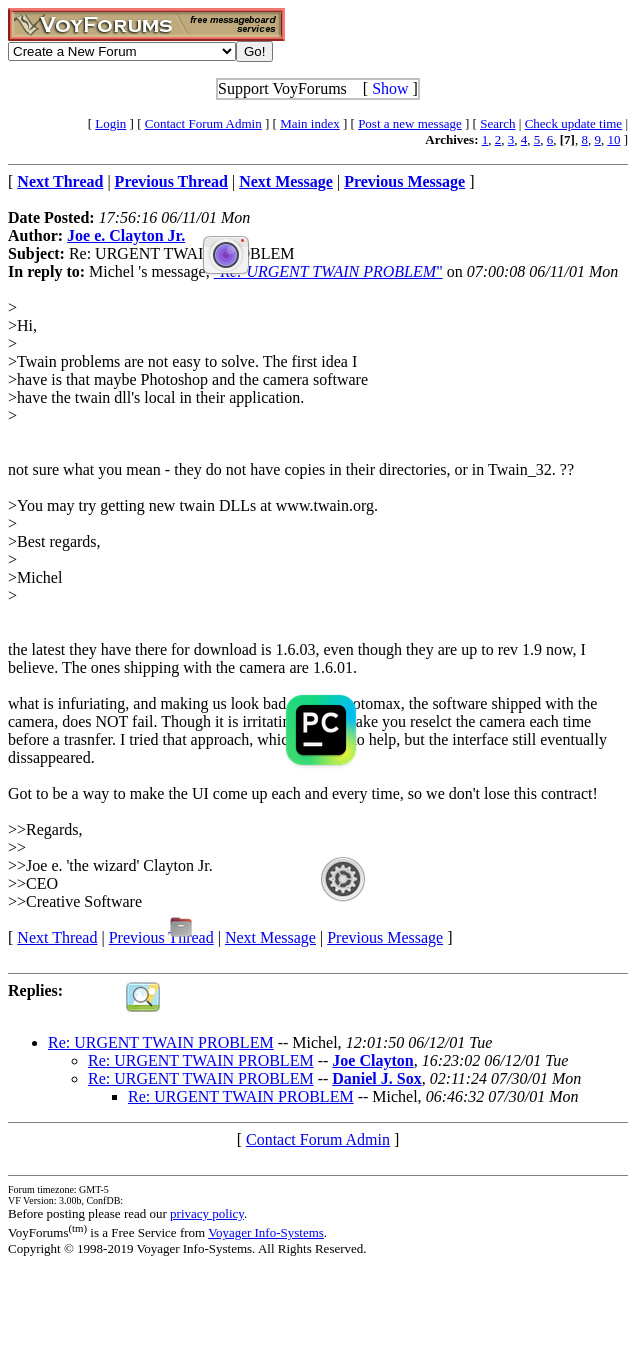 The image size is (636, 1355). Describe the element at coordinates (343, 879) in the screenshot. I see `view or edit document properties` at that location.